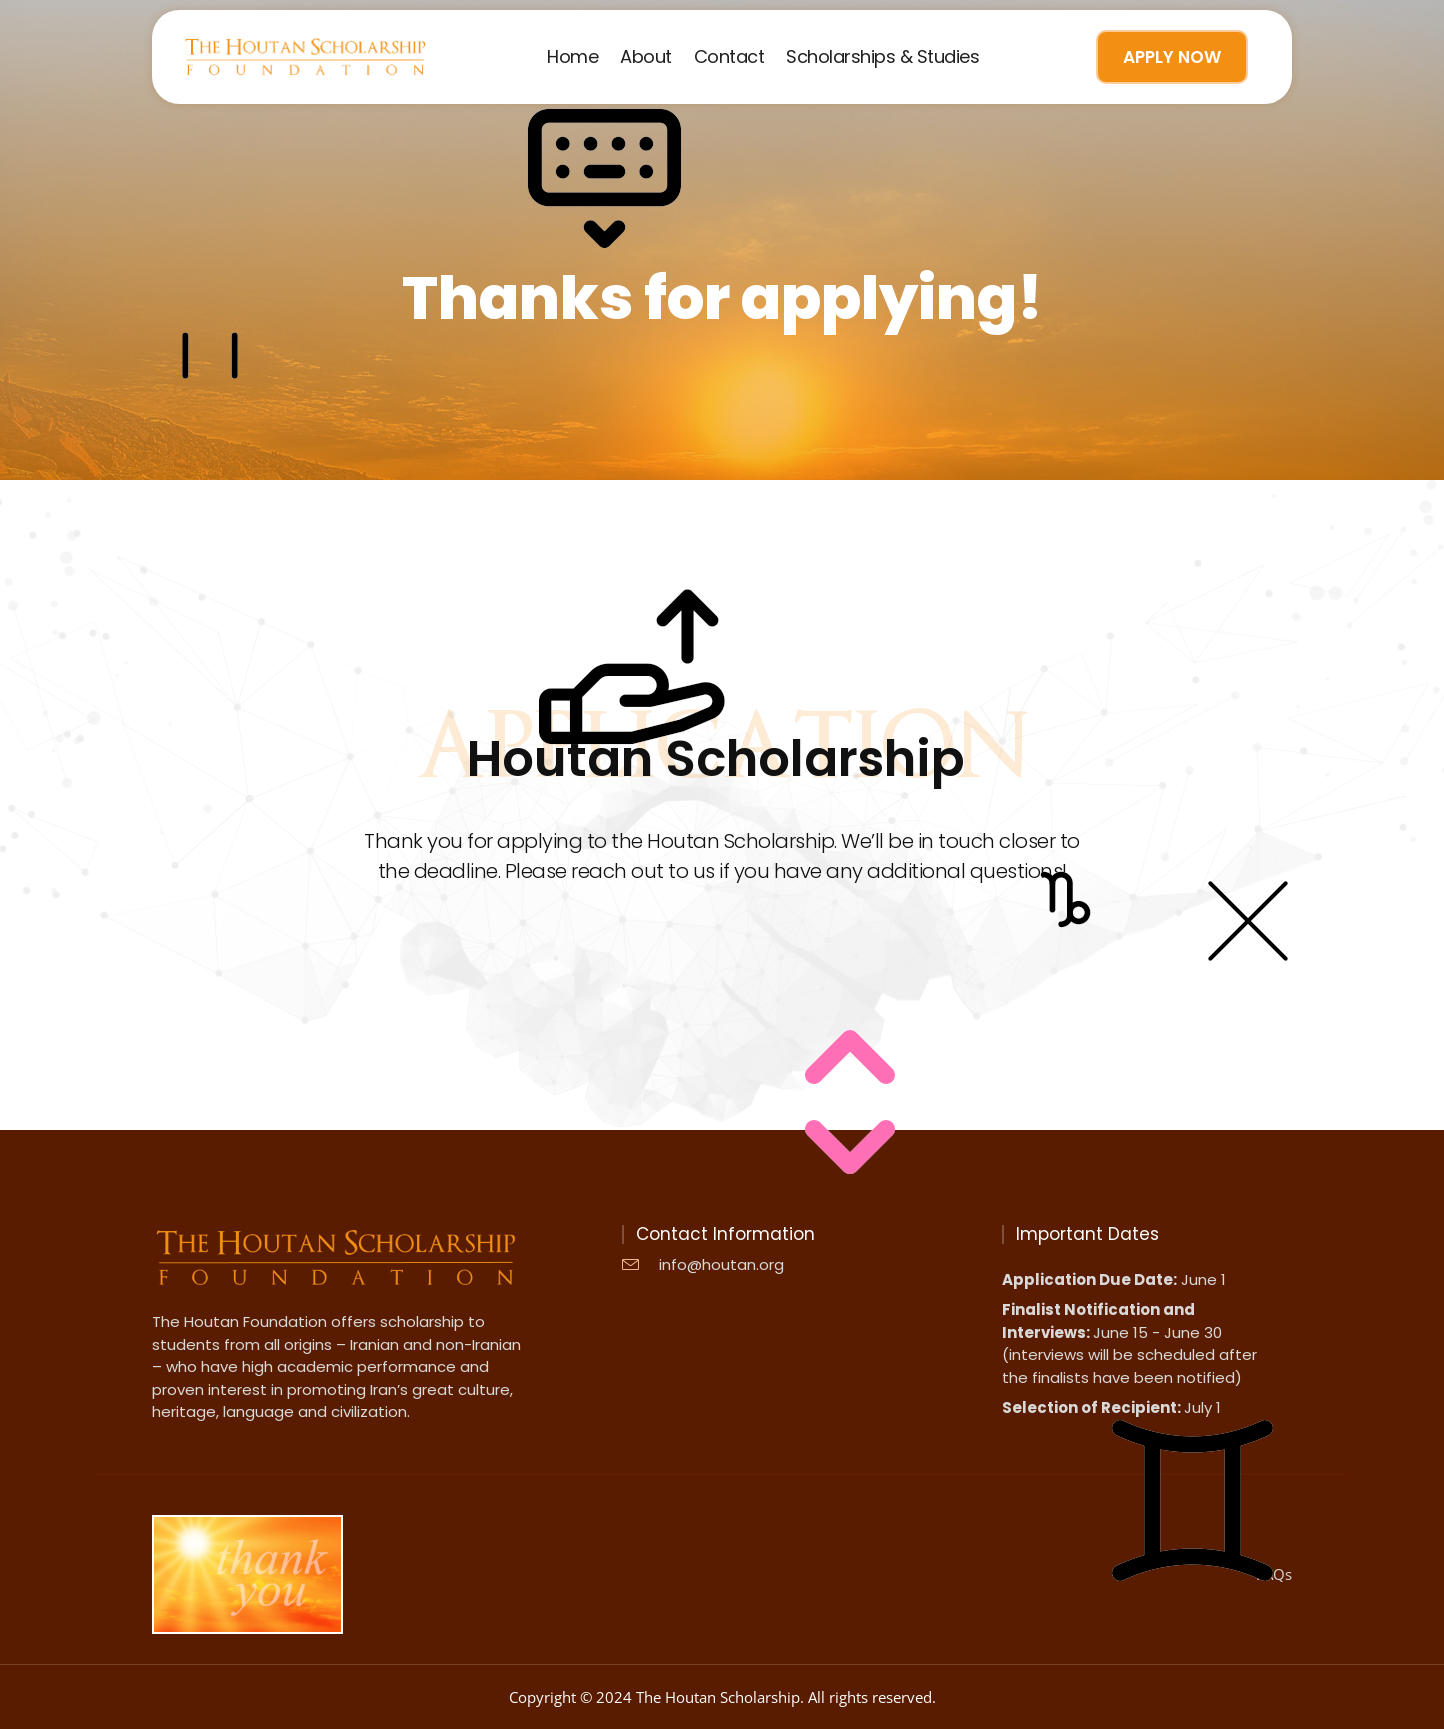  What do you see at coordinates (1192, 1500) in the screenshot?
I see `gemini zodiac sign symbol` at bounding box center [1192, 1500].